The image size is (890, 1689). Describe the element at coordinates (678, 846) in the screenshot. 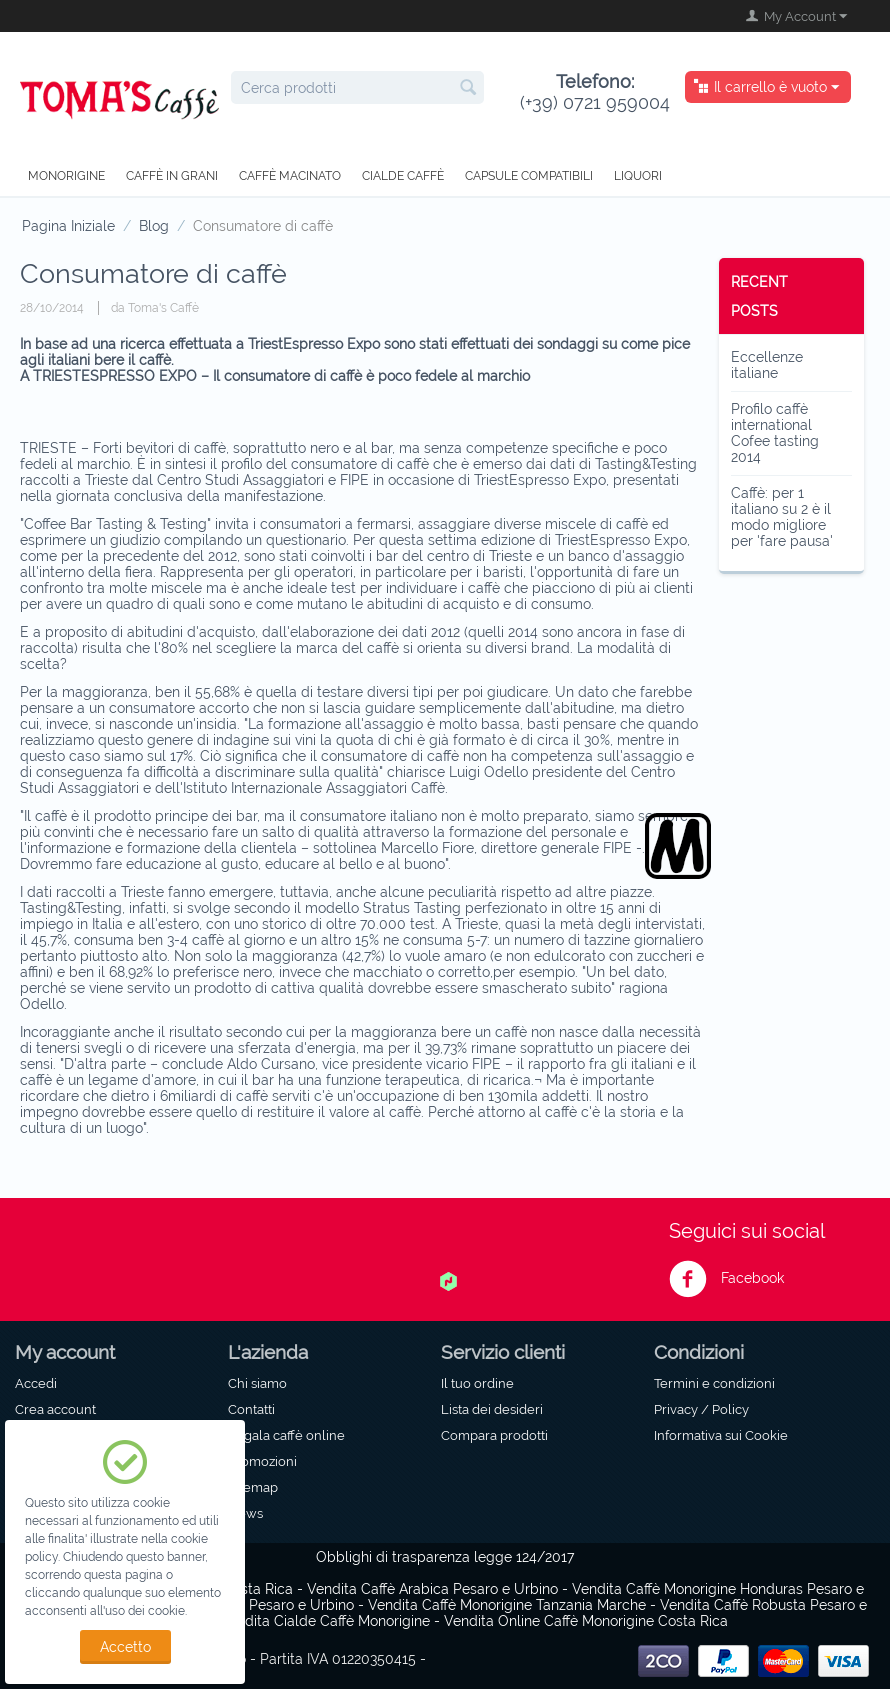

I see `open MangaUpdates website or app` at that location.